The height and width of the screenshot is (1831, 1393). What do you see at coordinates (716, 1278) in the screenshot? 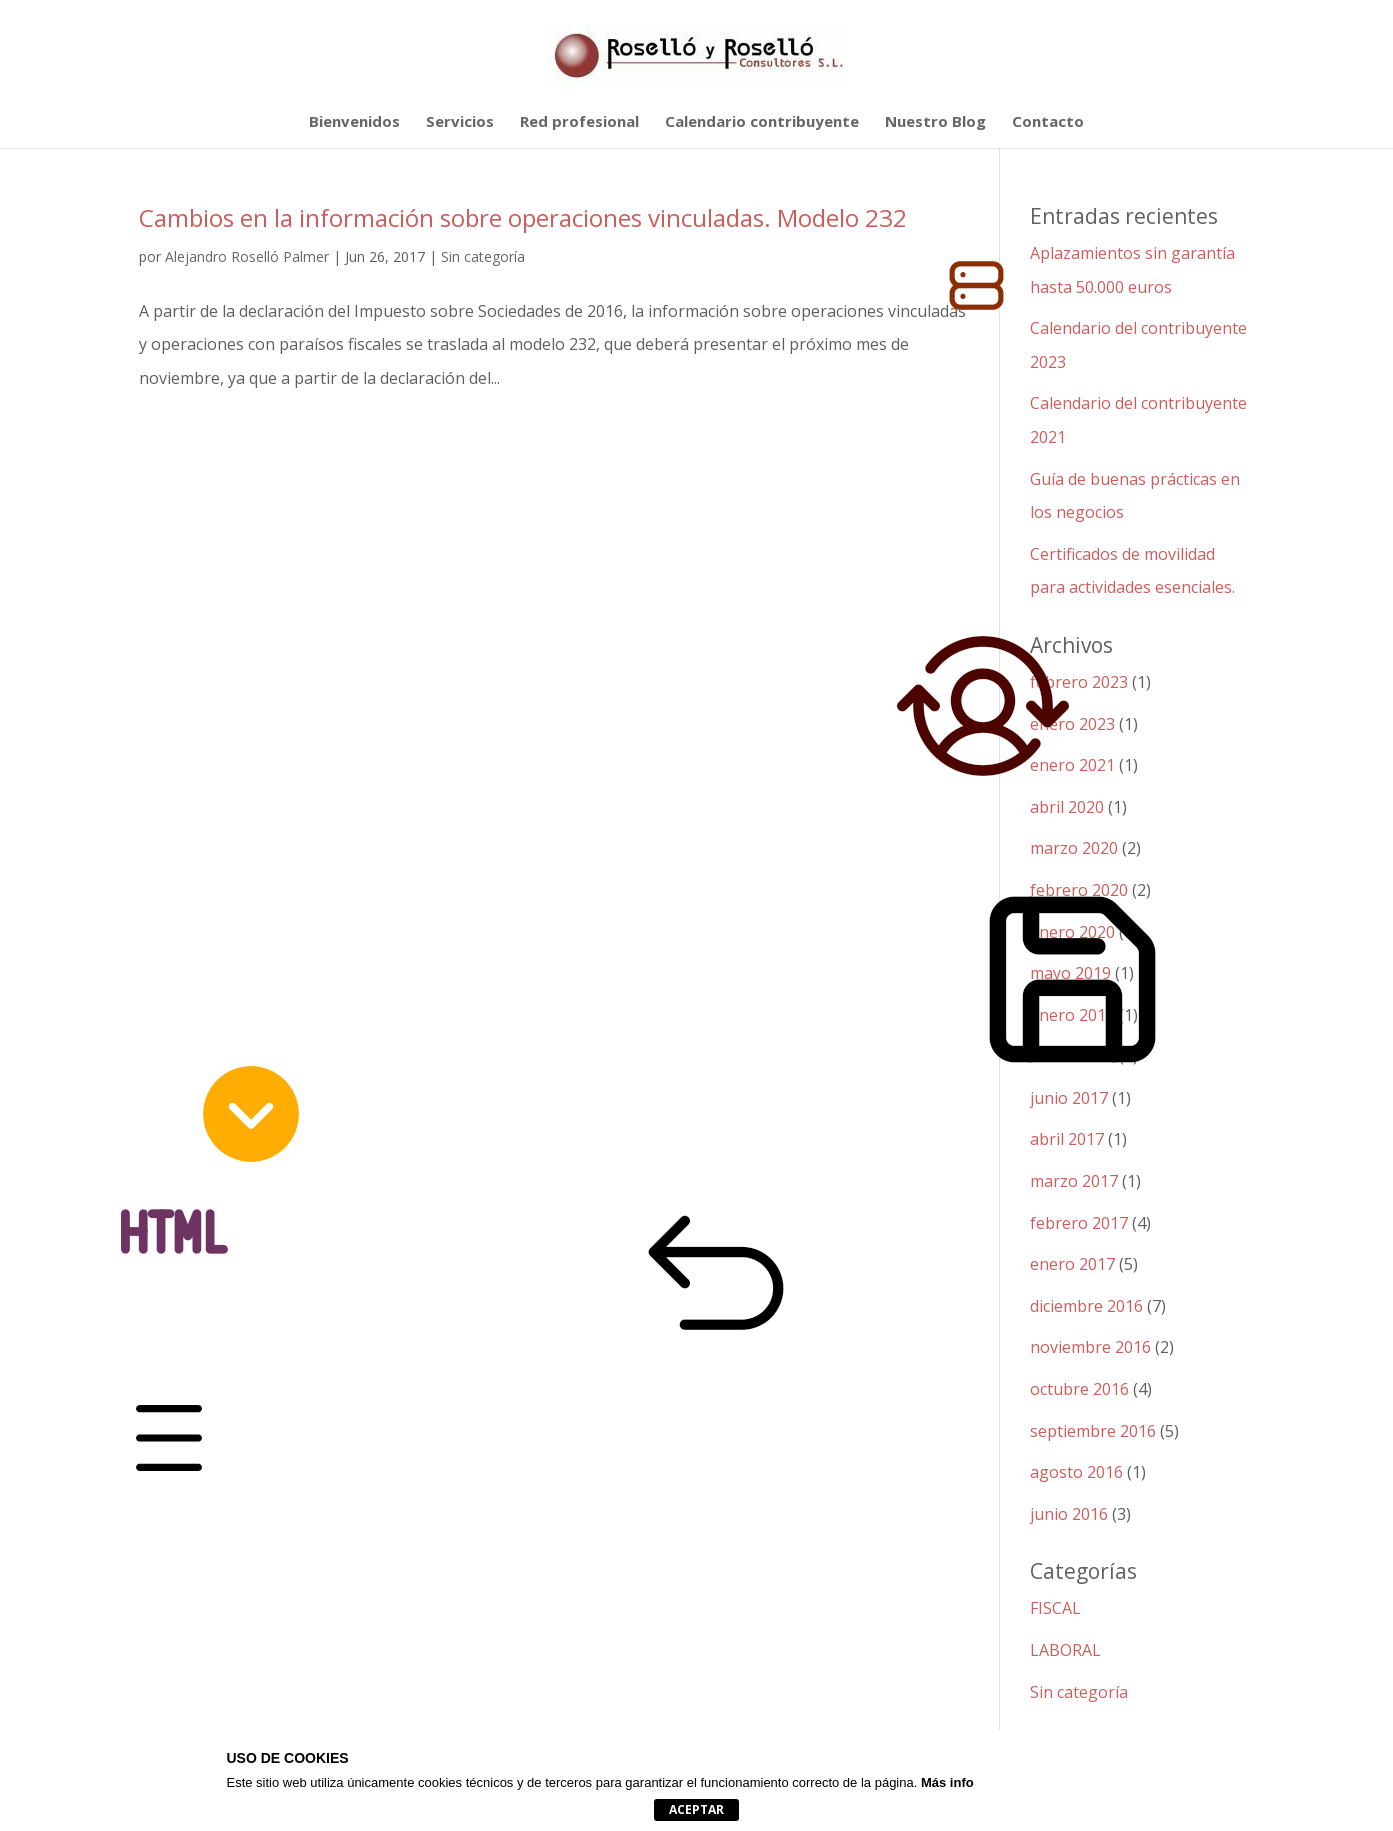
I see `undo last action` at bounding box center [716, 1278].